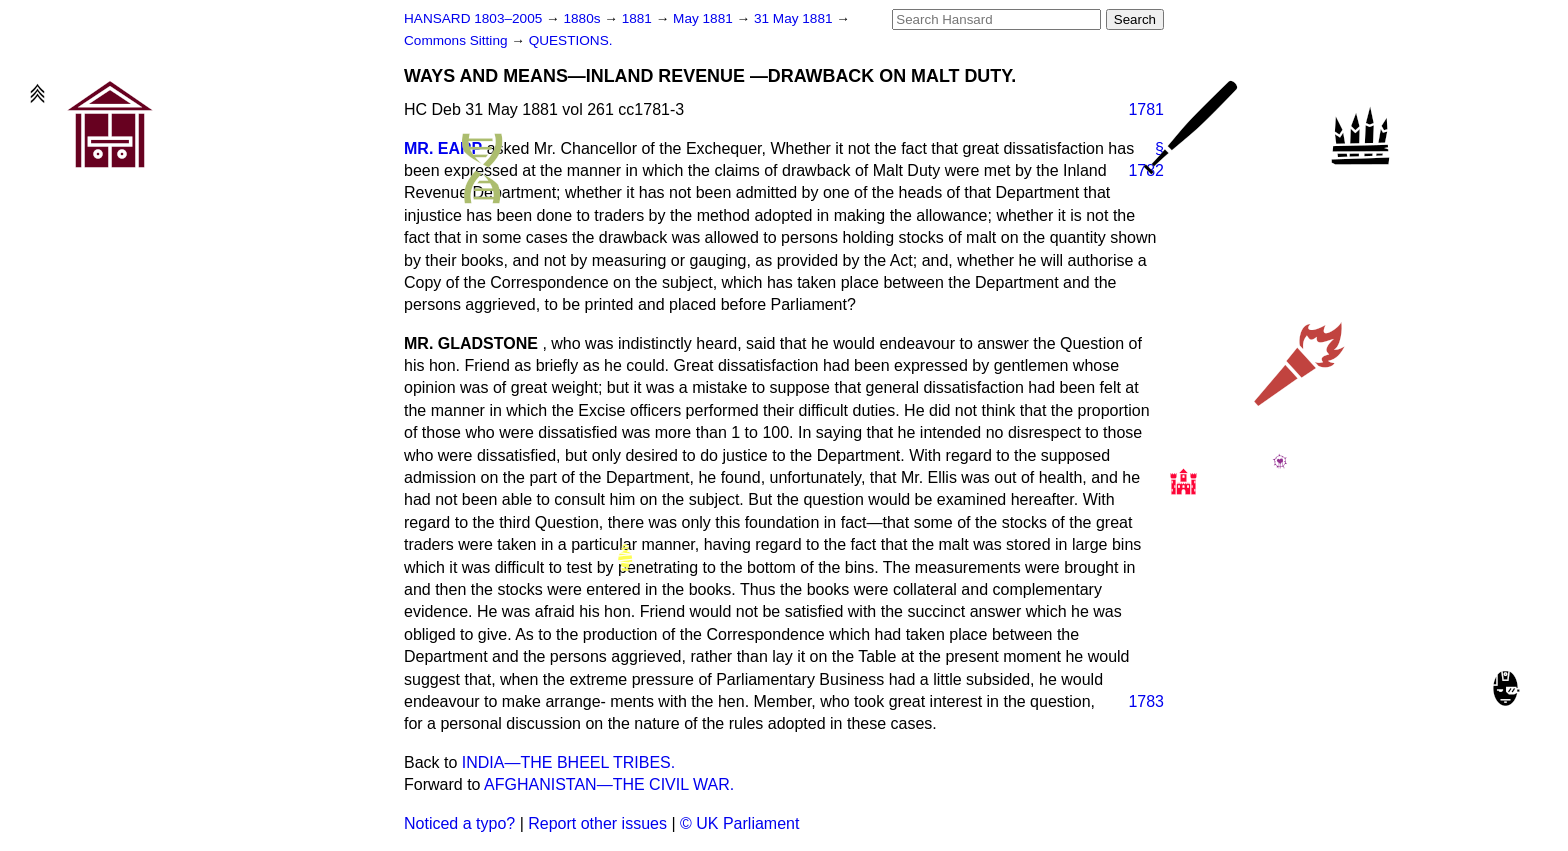 The height and width of the screenshot is (851, 1568). I want to click on access baseball or batting-related content, so click(1189, 128).